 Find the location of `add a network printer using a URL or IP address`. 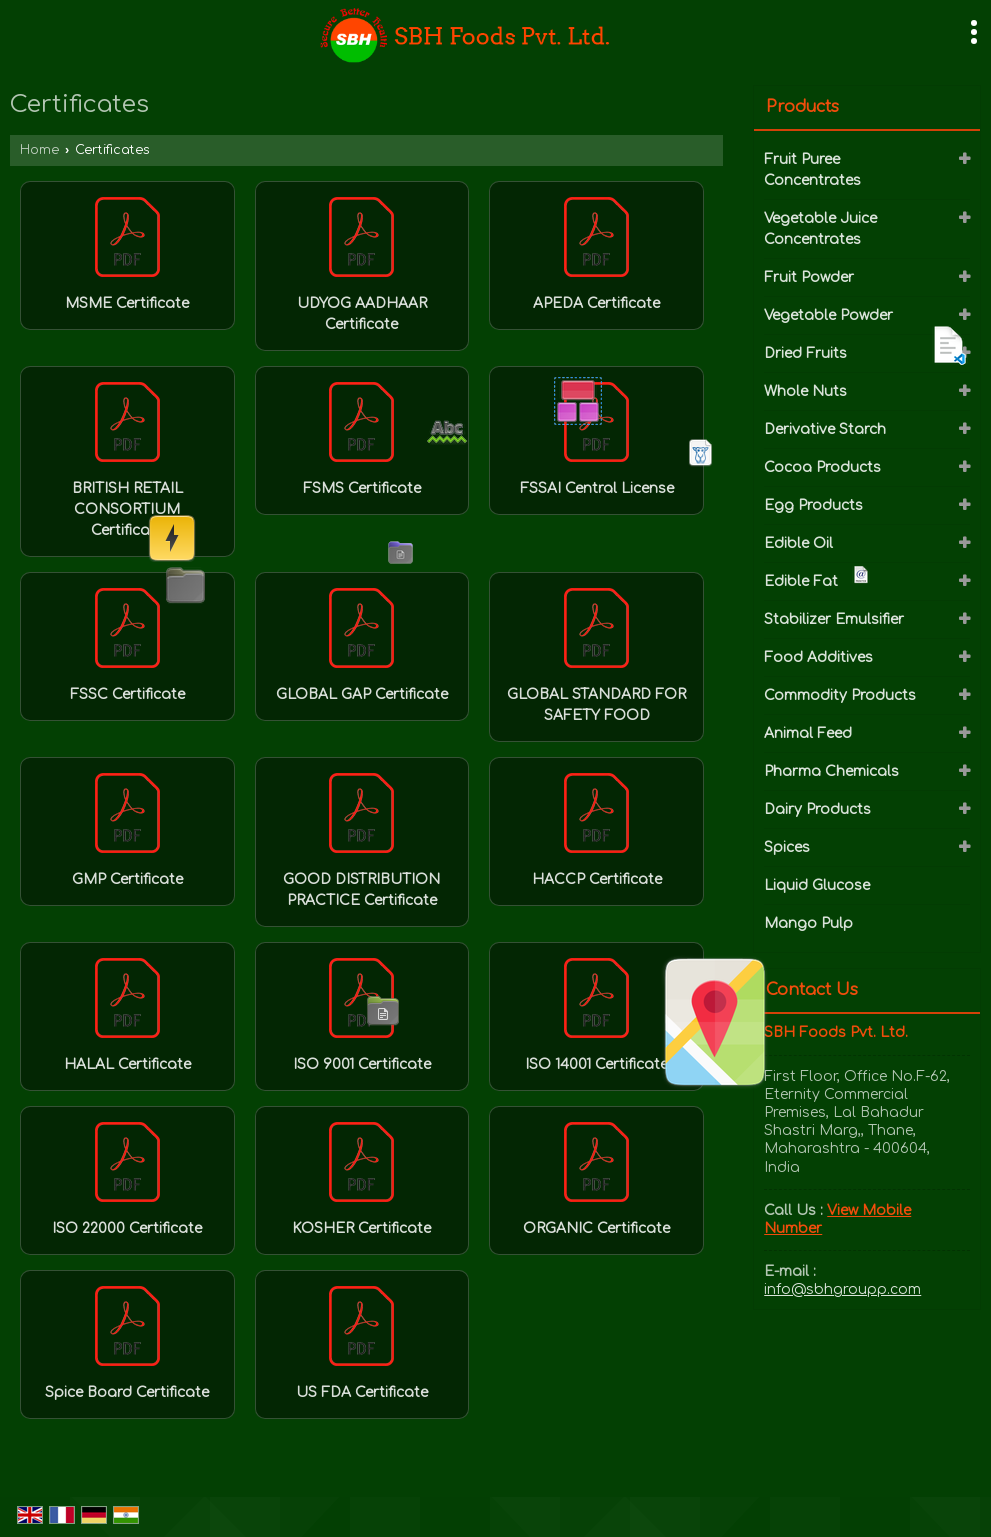

add a network printer using a URL or IP address is located at coordinates (861, 575).